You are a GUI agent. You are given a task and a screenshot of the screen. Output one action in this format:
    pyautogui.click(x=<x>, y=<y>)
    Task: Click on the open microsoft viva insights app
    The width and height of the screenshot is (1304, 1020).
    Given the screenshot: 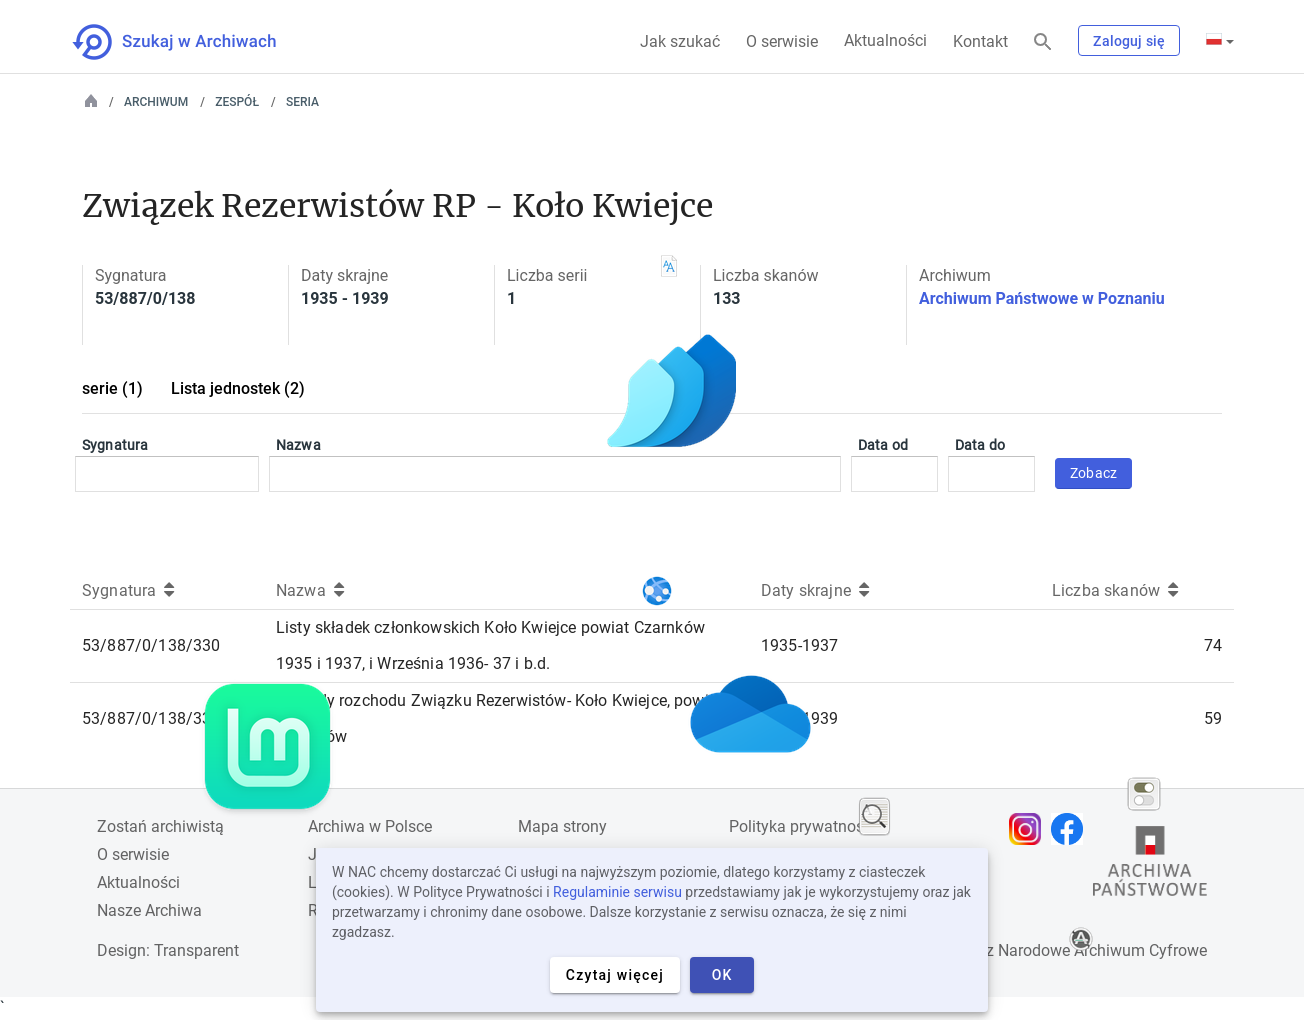 What is the action you would take?
    pyautogui.click(x=671, y=390)
    